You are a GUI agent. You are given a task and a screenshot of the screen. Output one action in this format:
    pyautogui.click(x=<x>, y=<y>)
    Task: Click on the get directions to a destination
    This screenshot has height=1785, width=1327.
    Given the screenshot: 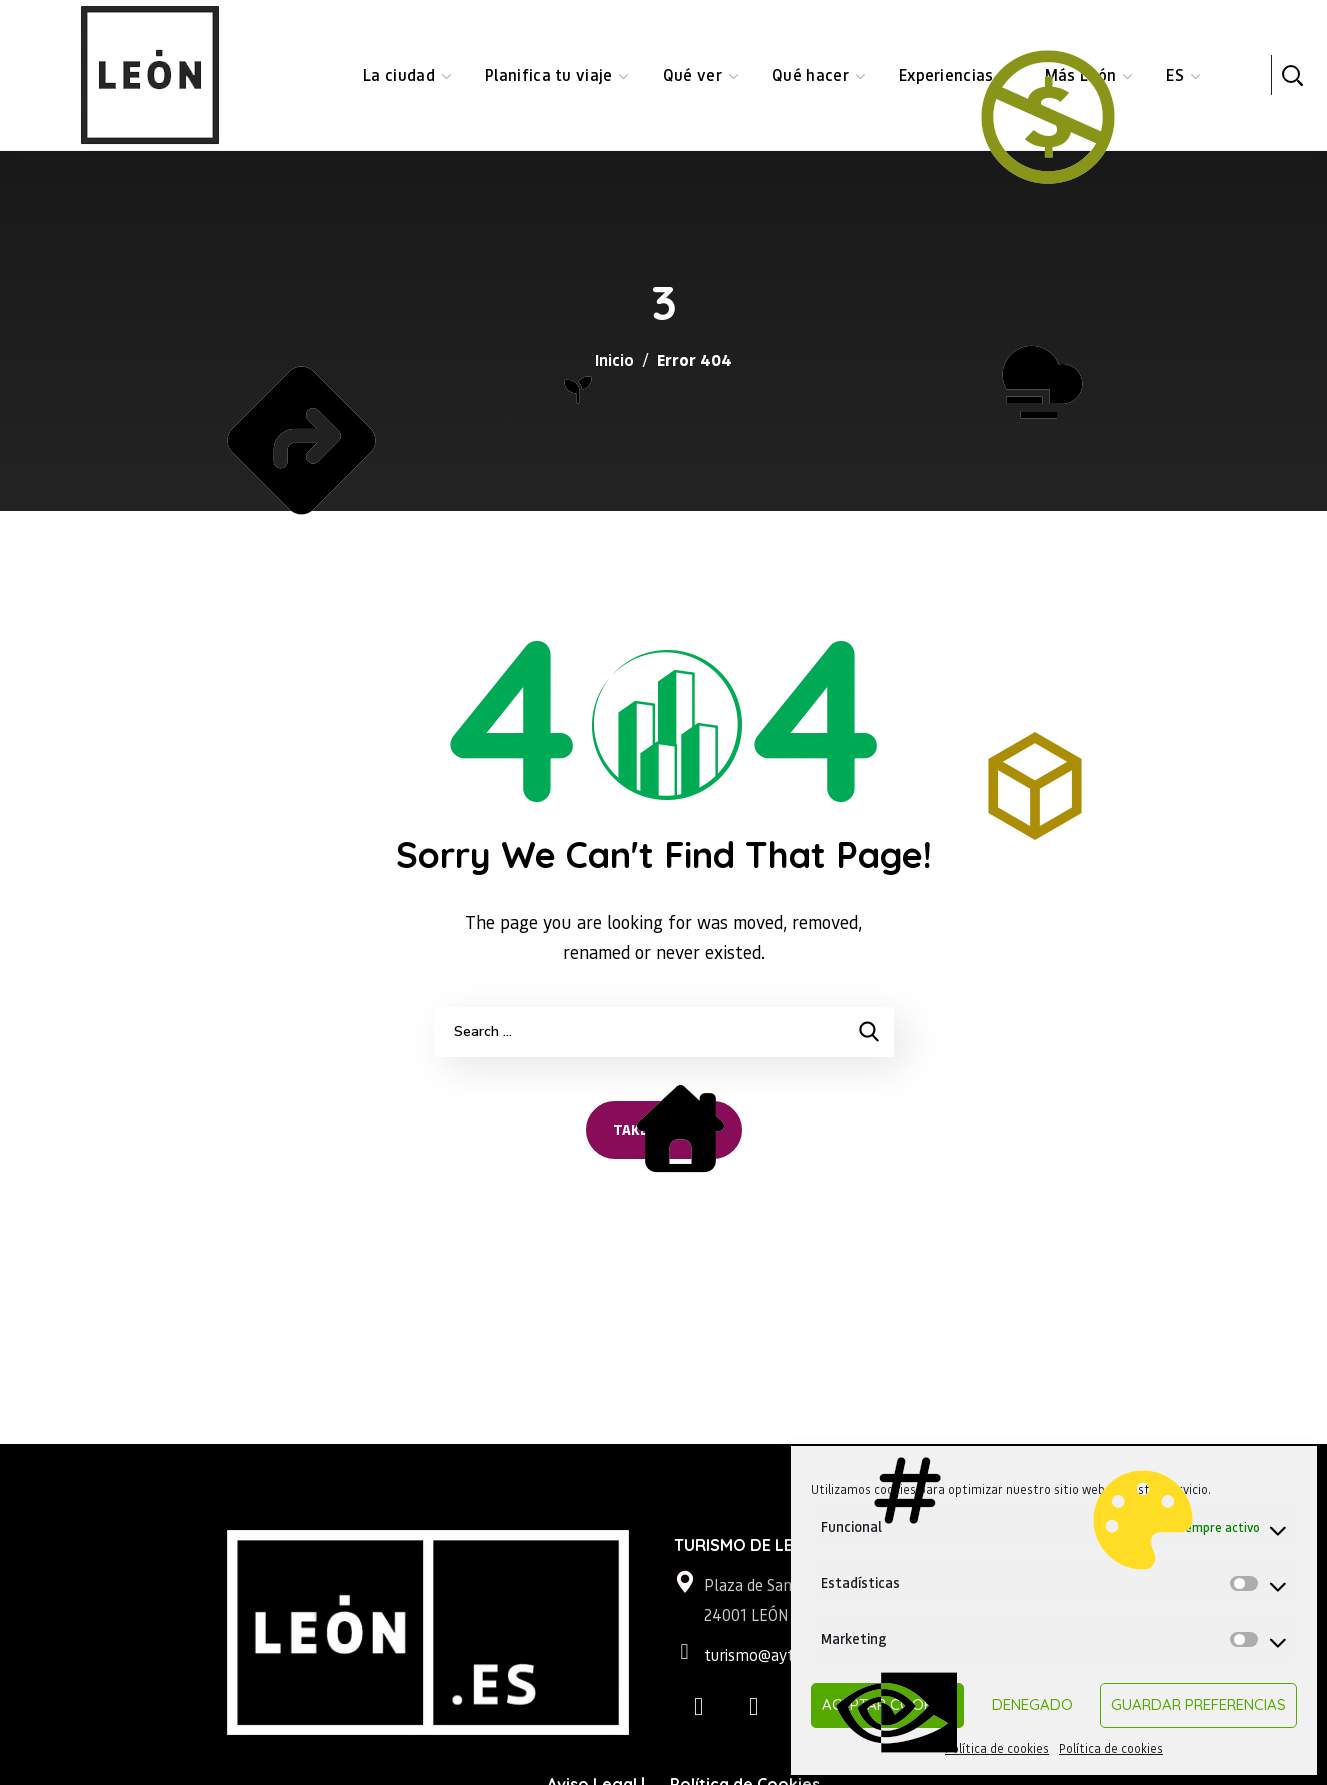 What is the action you would take?
    pyautogui.click(x=301, y=440)
    